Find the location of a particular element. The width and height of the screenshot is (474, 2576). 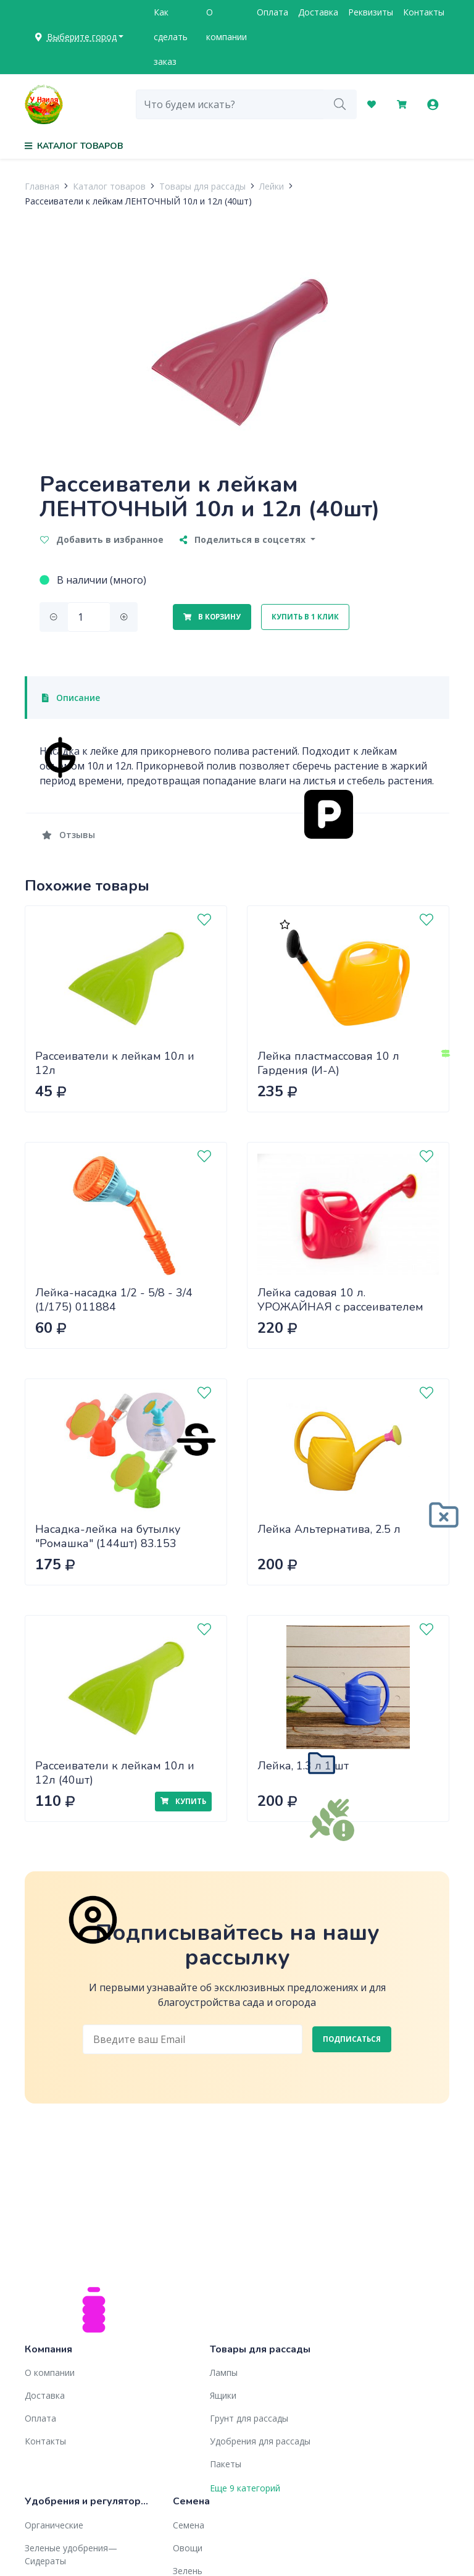

indicates a crop or grain alert is located at coordinates (330, 1817).